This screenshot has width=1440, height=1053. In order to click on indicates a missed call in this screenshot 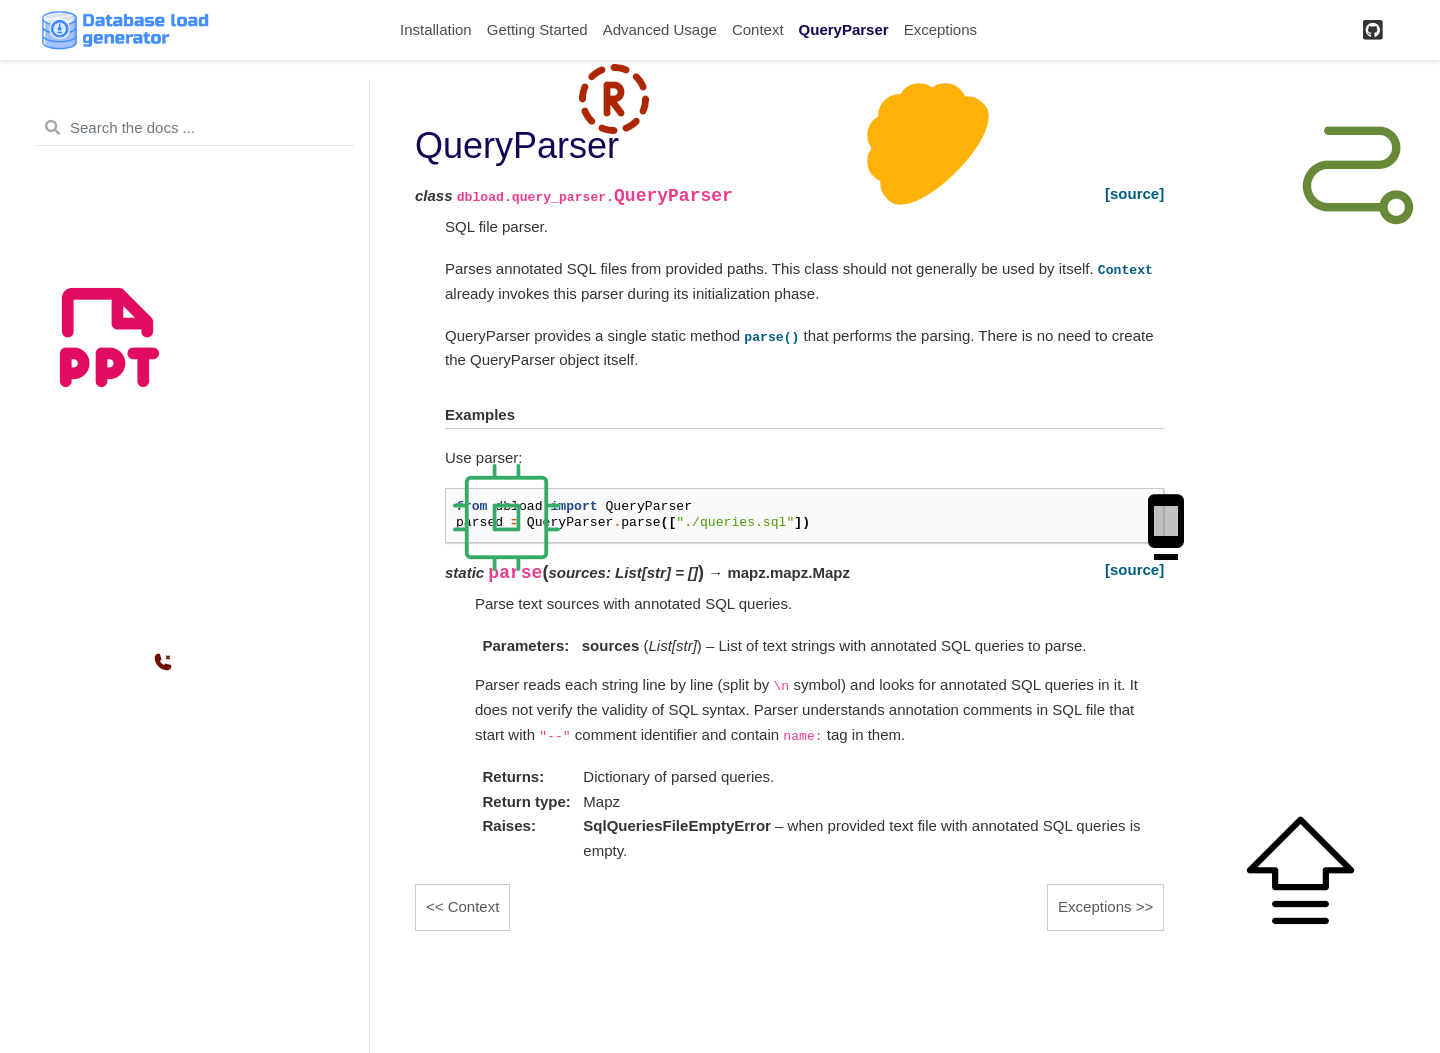, I will do `click(163, 662)`.